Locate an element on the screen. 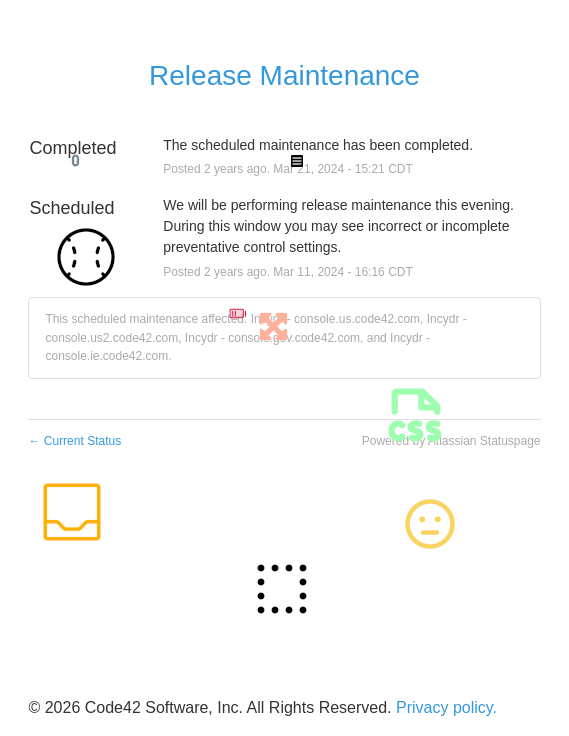 The image size is (569, 736). expand to fullscreen mode is located at coordinates (273, 326).